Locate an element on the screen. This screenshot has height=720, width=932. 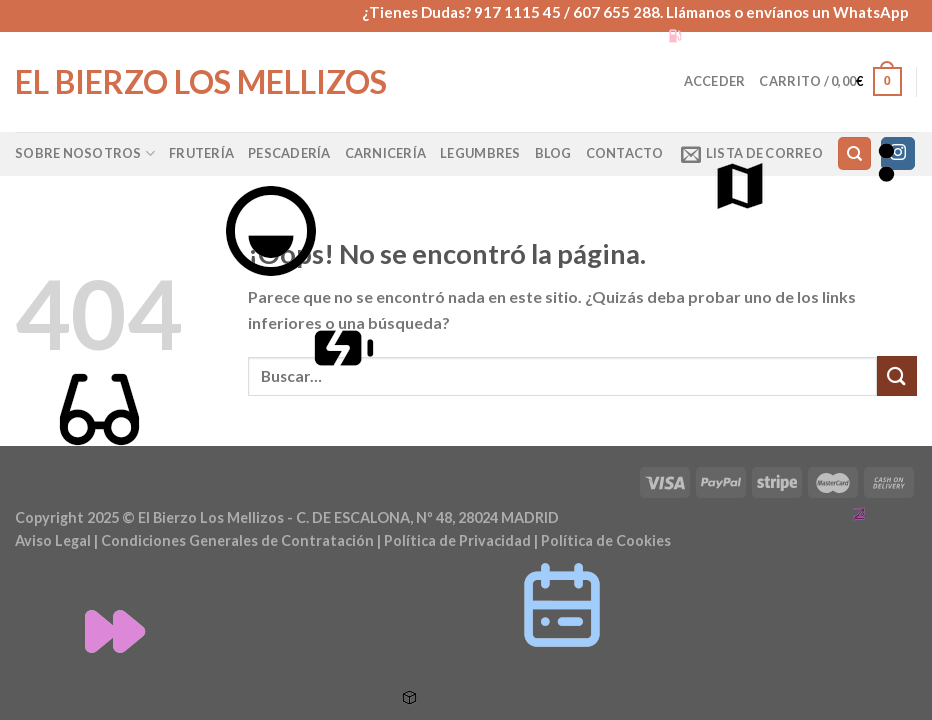
access more options or actions is located at coordinates (886, 162).